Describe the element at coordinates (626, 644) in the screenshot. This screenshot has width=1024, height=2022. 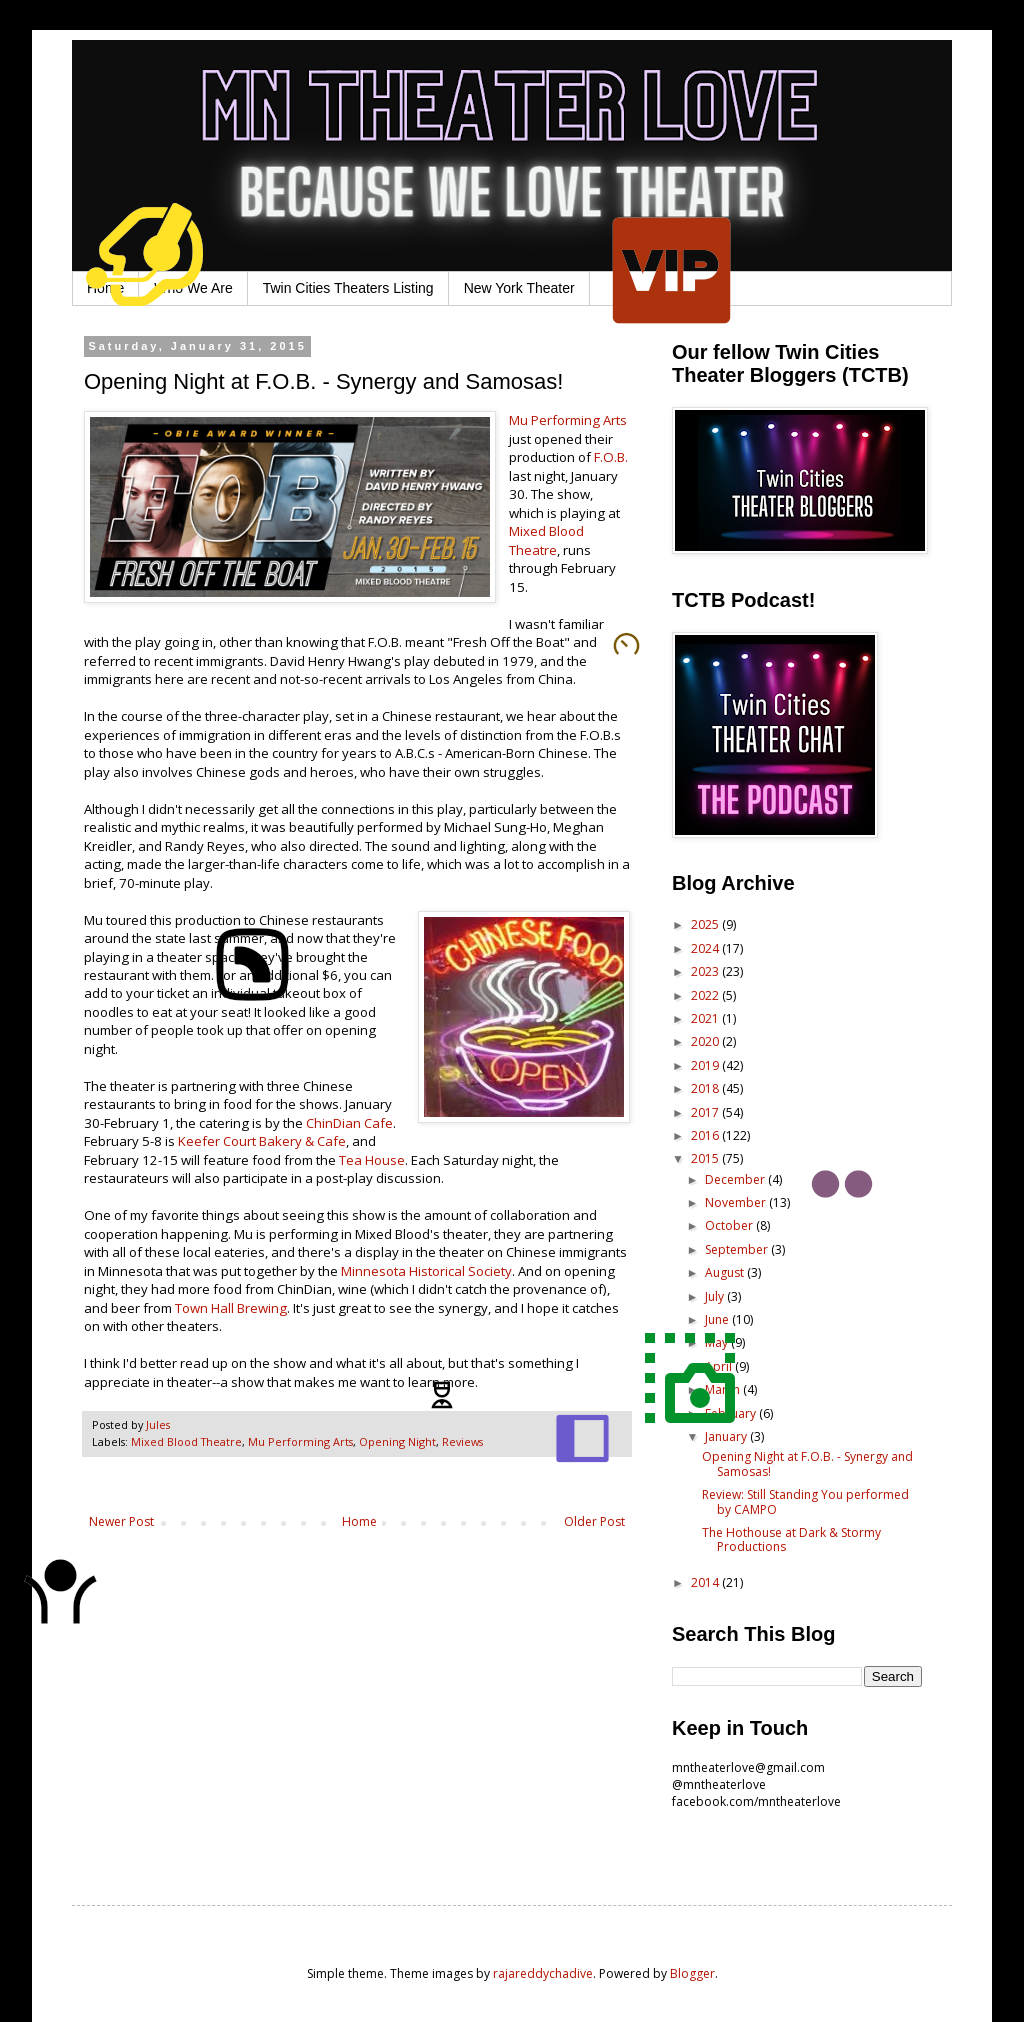
I see `reduce playback speed` at that location.